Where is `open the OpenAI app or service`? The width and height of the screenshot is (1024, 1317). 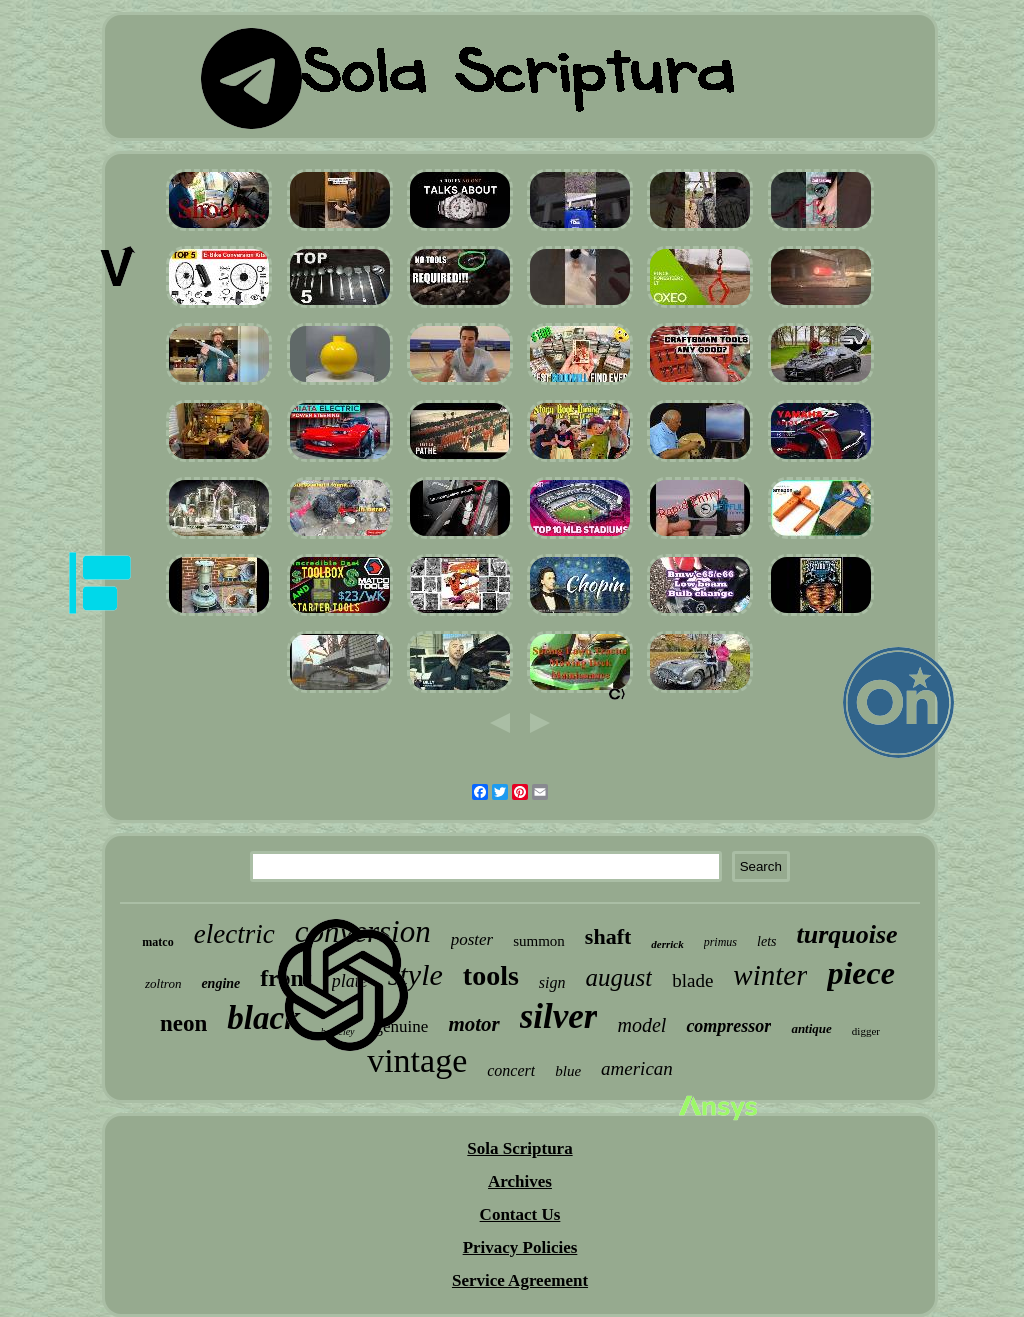
open the OpenAI app or service is located at coordinates (343, 985).